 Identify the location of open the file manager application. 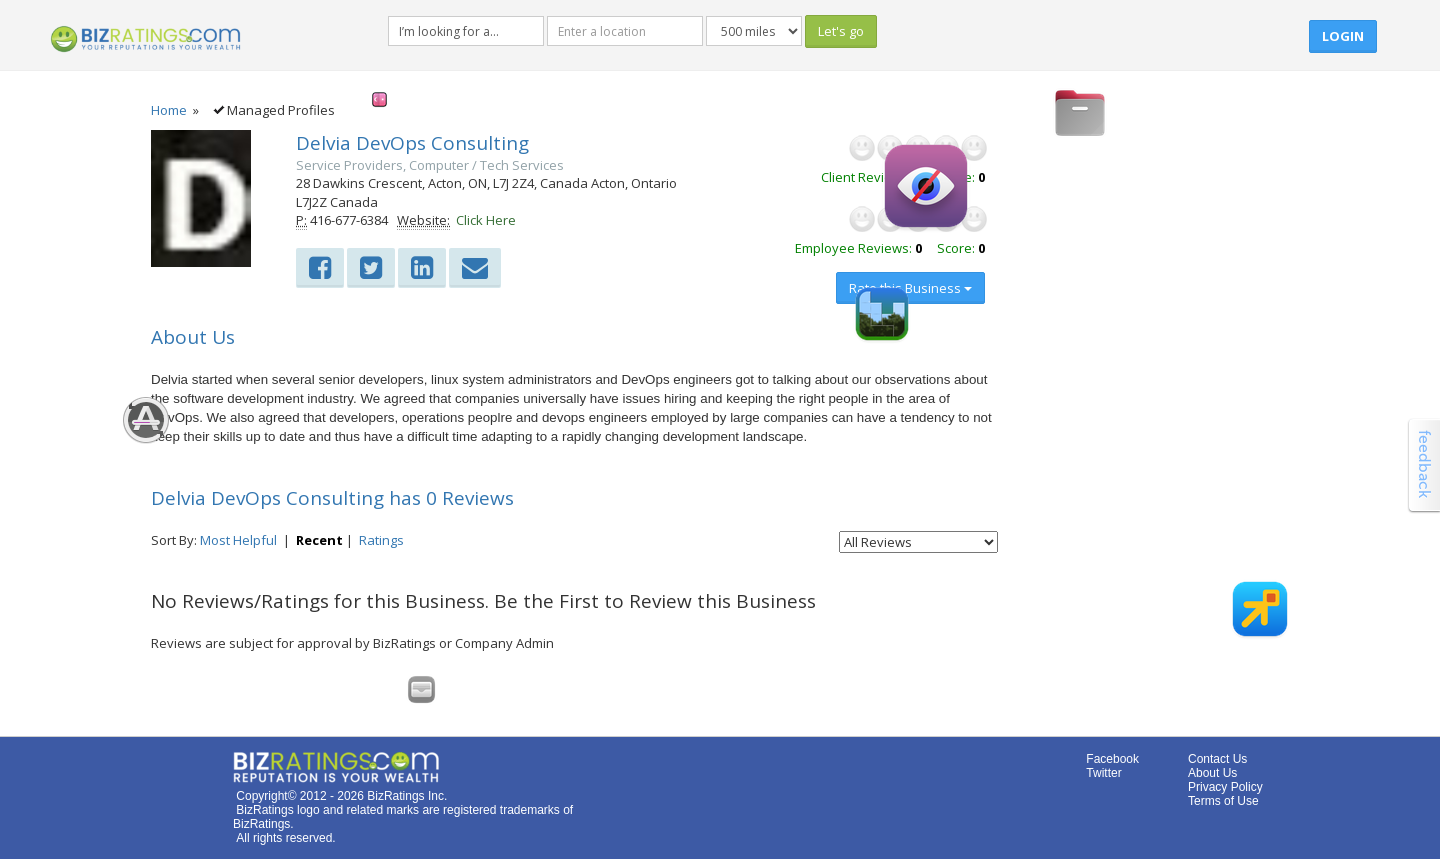
(1080, 113).